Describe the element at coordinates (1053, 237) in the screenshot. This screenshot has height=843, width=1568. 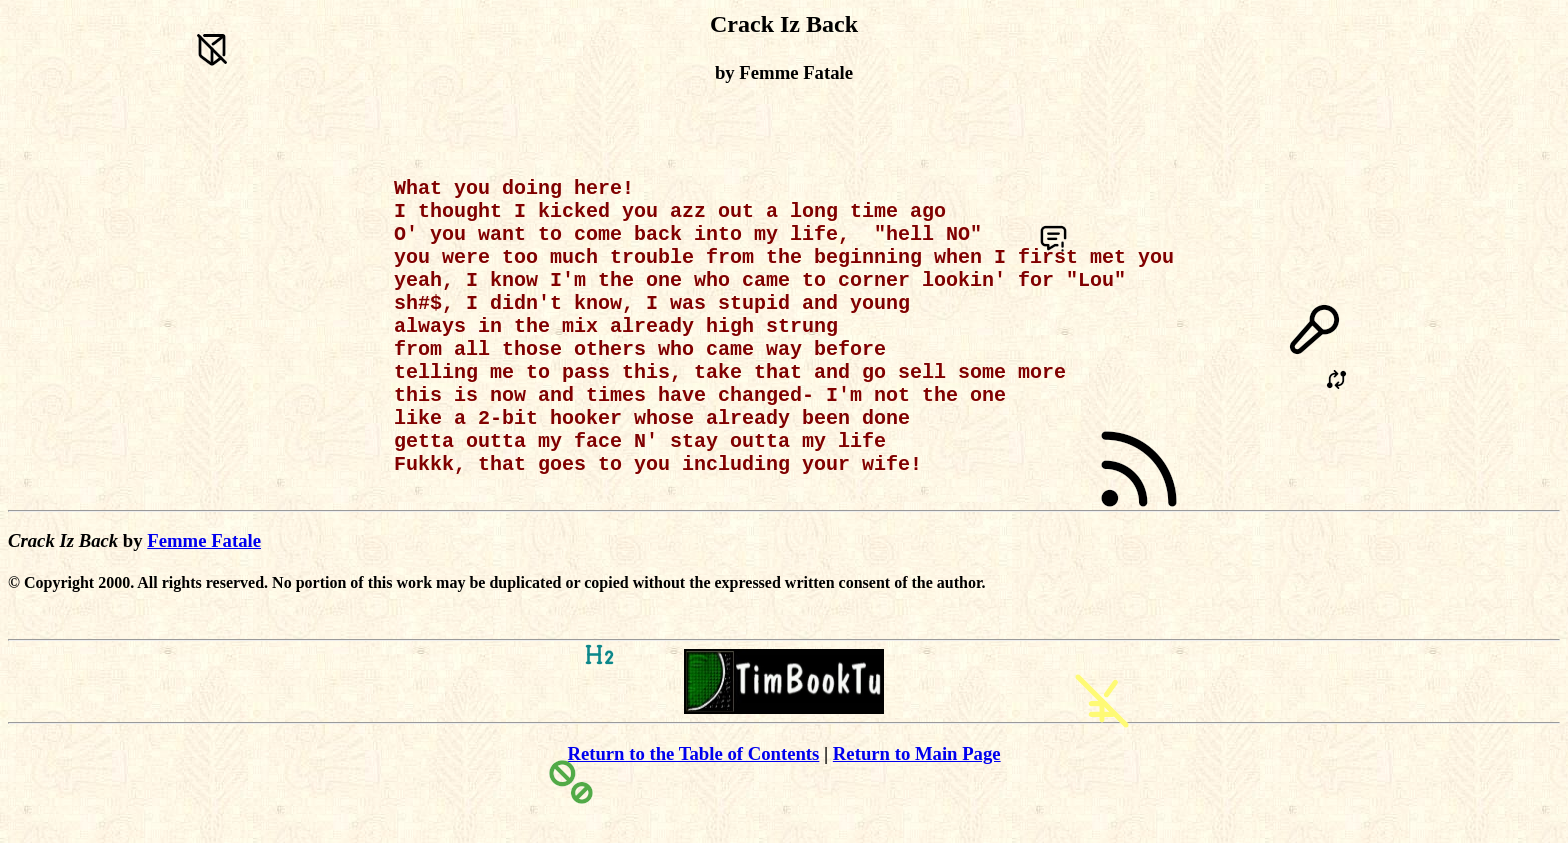
I see `message requires attention or action` at that location.